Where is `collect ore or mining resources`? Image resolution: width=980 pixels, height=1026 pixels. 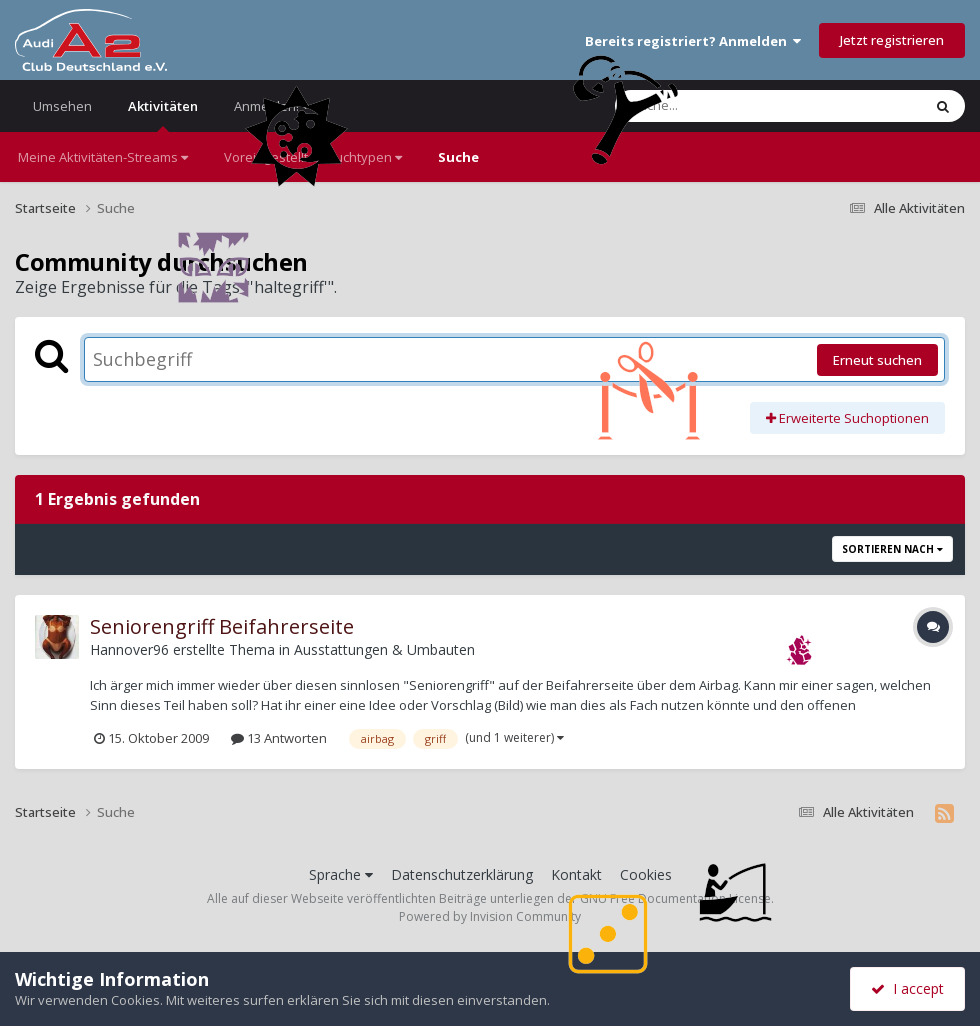
collect ore or mining resources is located at coordinates (799, 650).